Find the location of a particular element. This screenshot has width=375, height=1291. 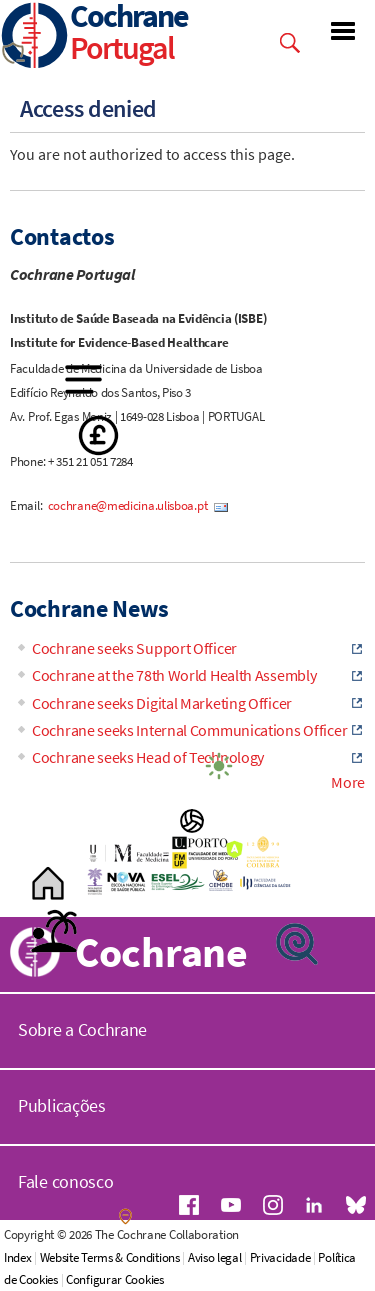

justify text alignment is located at coordinates (83, 379).